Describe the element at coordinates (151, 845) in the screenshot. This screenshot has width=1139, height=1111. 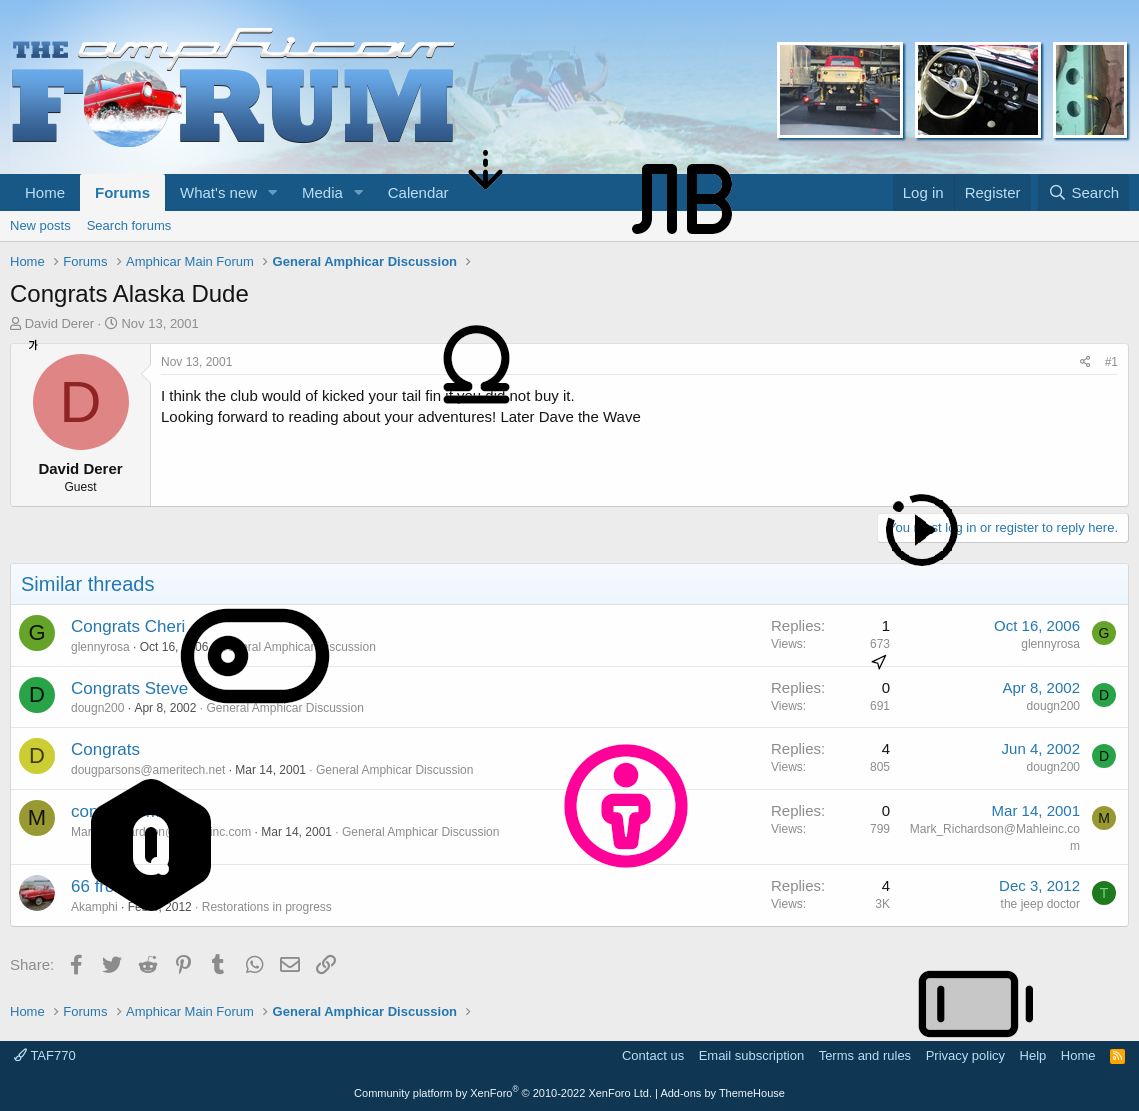
I see `app icon or logo featuring the letter Q` at that location.